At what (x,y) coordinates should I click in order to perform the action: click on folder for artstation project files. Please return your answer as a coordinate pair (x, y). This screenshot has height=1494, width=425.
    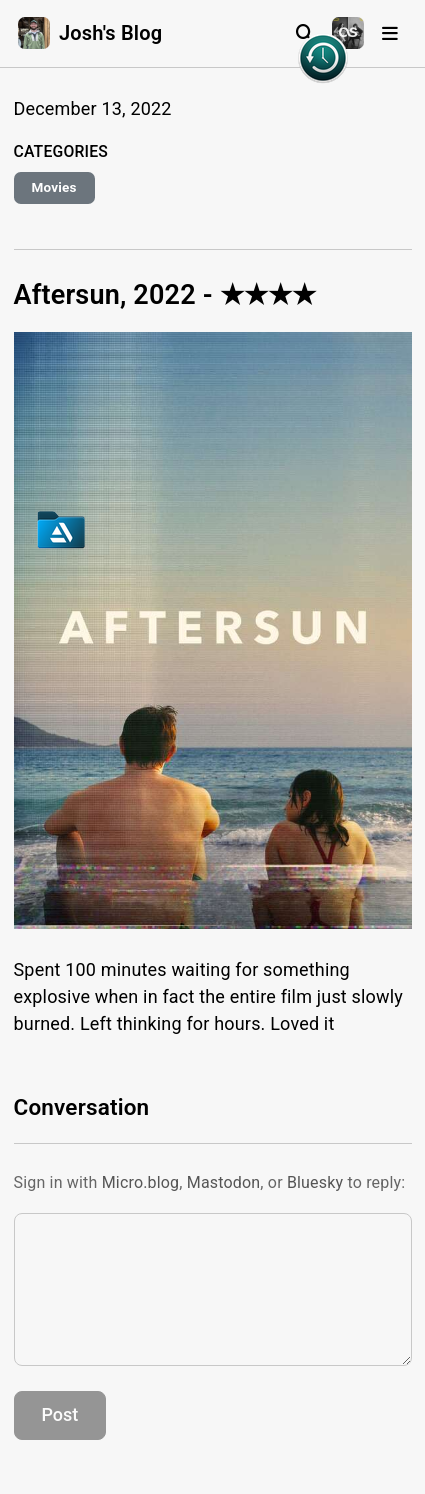
    Looking at the image, I should click on (61, 531).